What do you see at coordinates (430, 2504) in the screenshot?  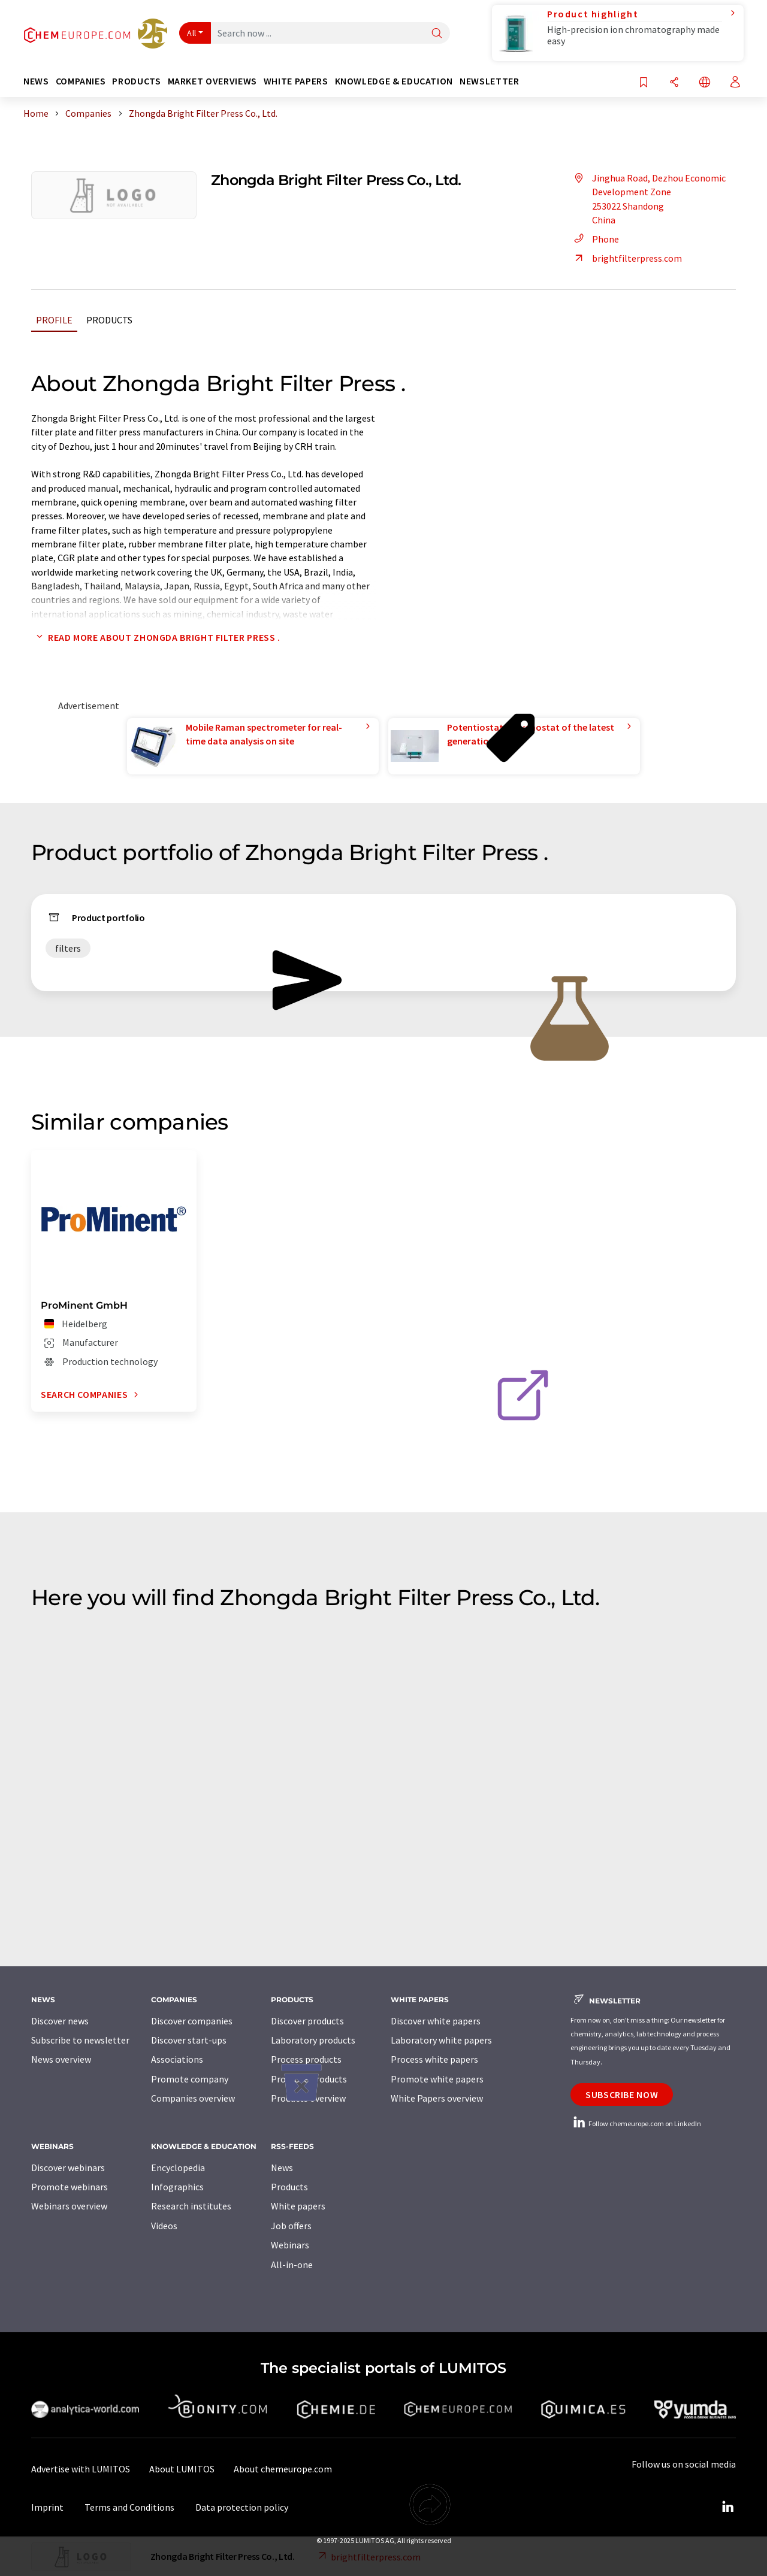 I see `share or forward content` at bounding box center [430, 2504].